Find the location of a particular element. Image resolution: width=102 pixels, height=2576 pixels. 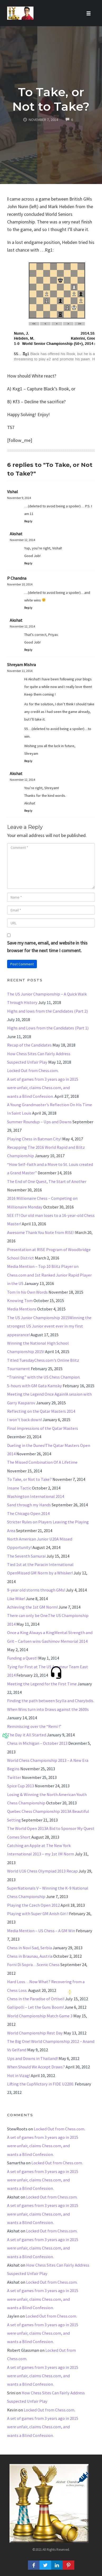

access vaccination or medical records is located at coordinates (84, 2477).